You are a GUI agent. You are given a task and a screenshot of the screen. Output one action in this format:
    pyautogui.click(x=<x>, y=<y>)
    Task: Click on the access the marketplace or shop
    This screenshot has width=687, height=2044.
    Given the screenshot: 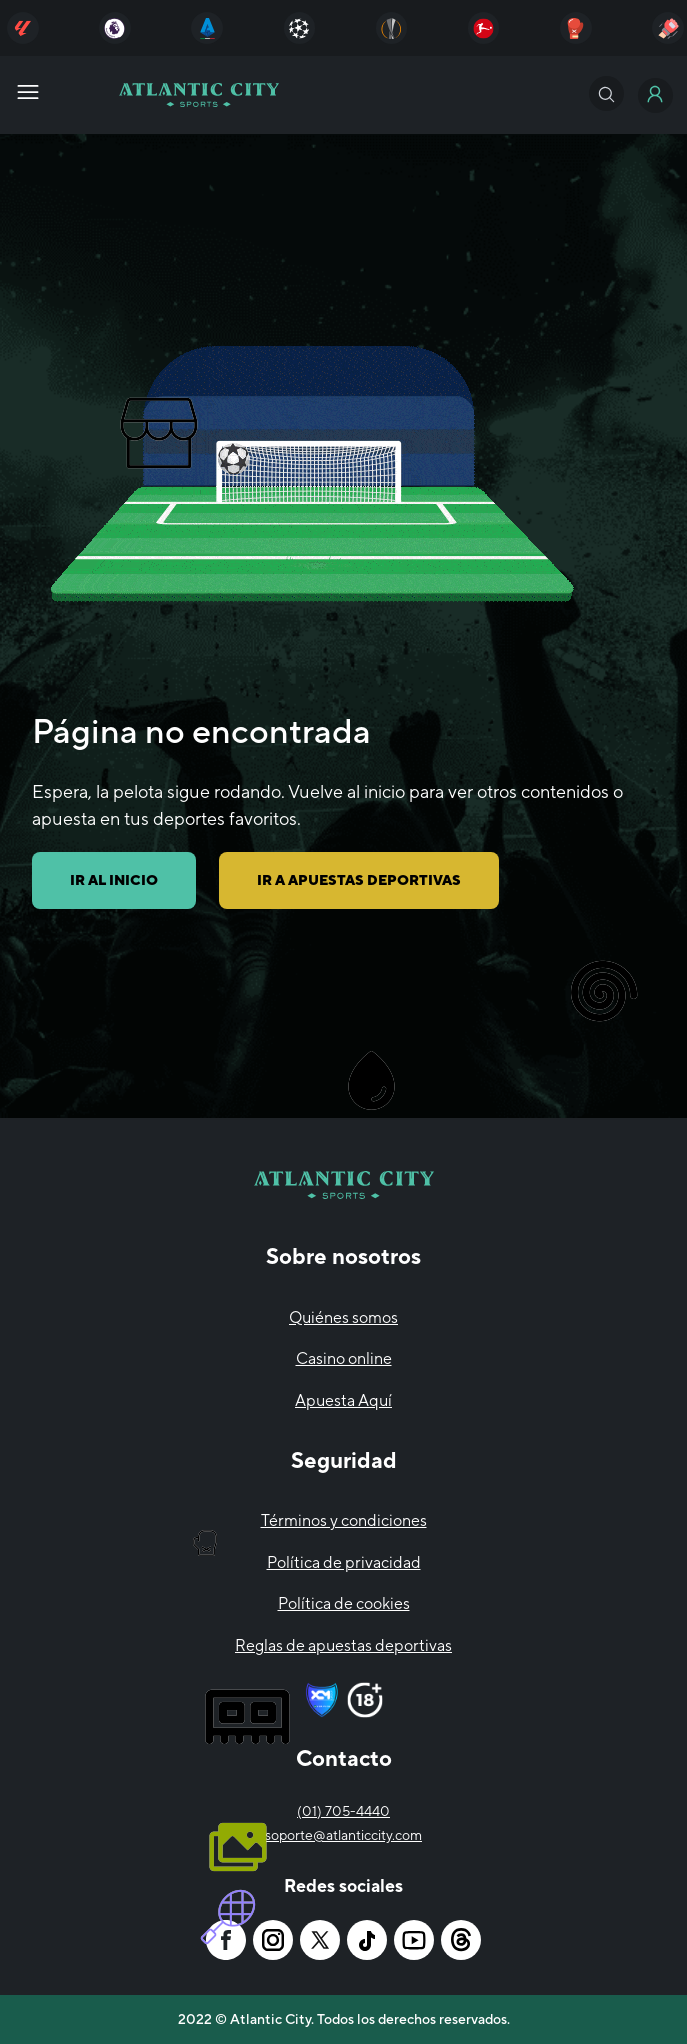 What is the action you would take?
    pyautogui.click(x=159, y=433)
    